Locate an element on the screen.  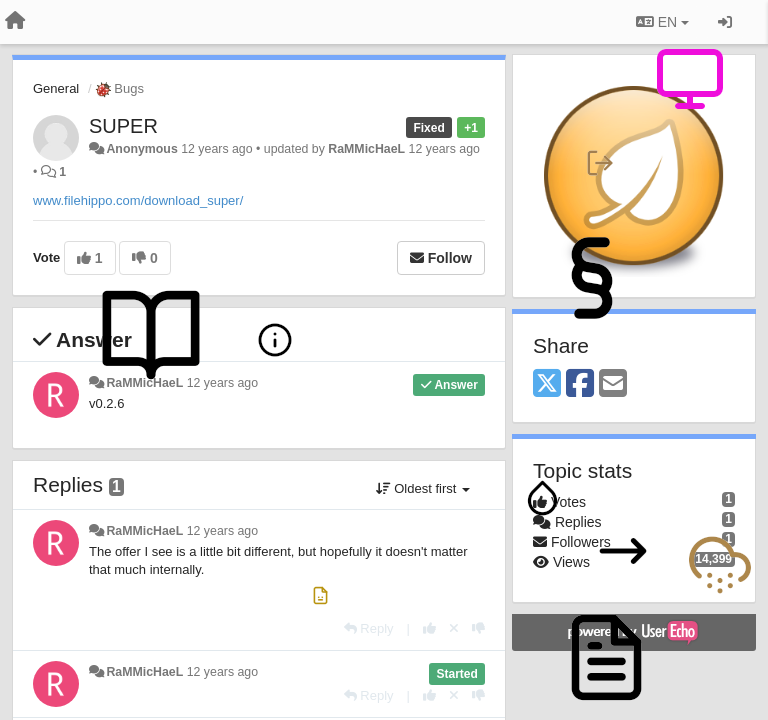
open reading mode or e-reader is located at coordinates (151, 335).